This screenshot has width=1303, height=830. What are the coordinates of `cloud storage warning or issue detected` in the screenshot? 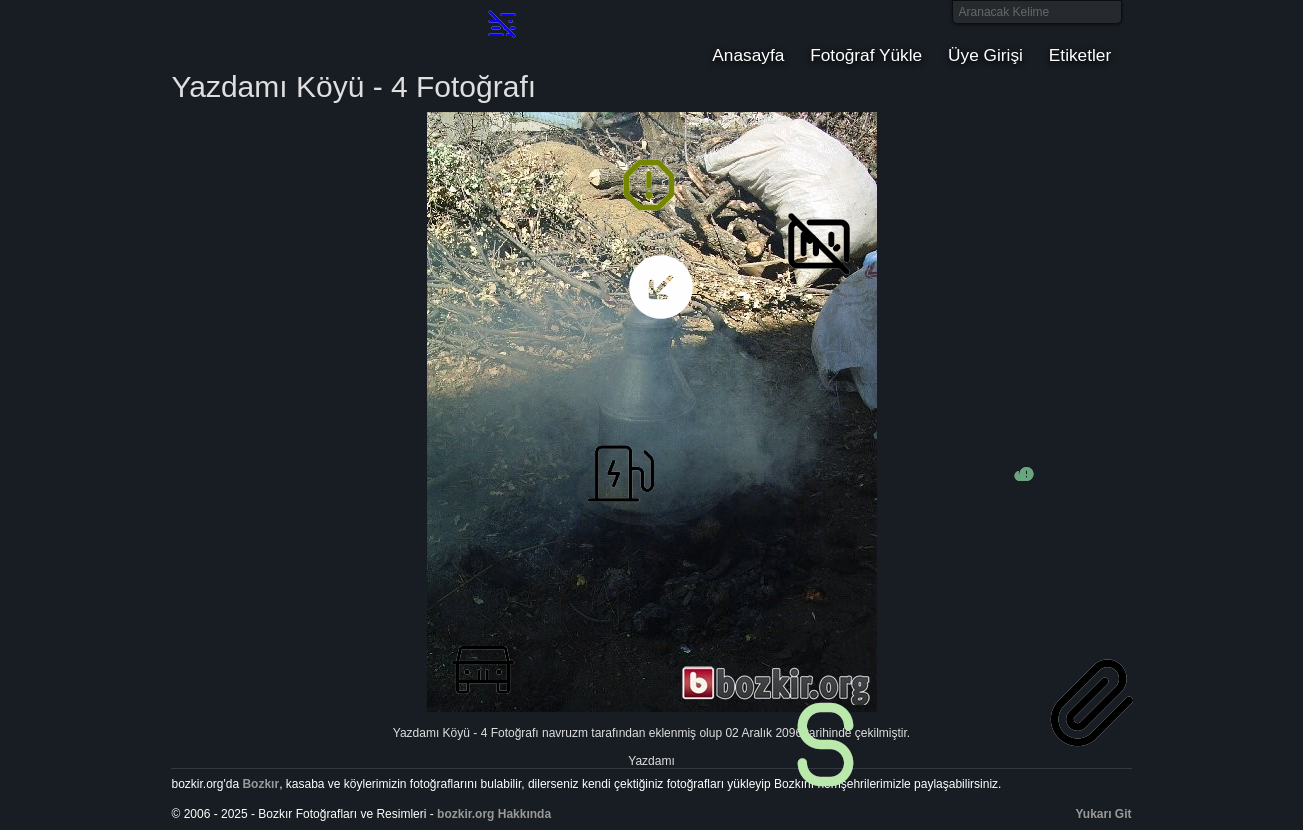 It's located at (1024, 474).